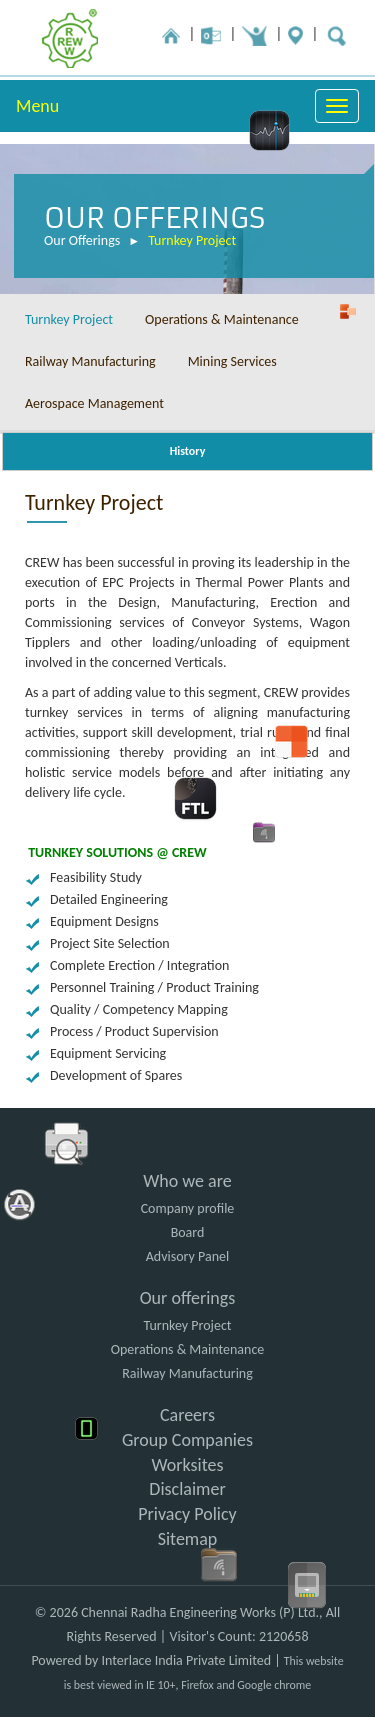  What do you see at coordinates (291, 741) in the screenshot?
I see `switch to the bottom-left workspace` at bounding box center [291, 741].